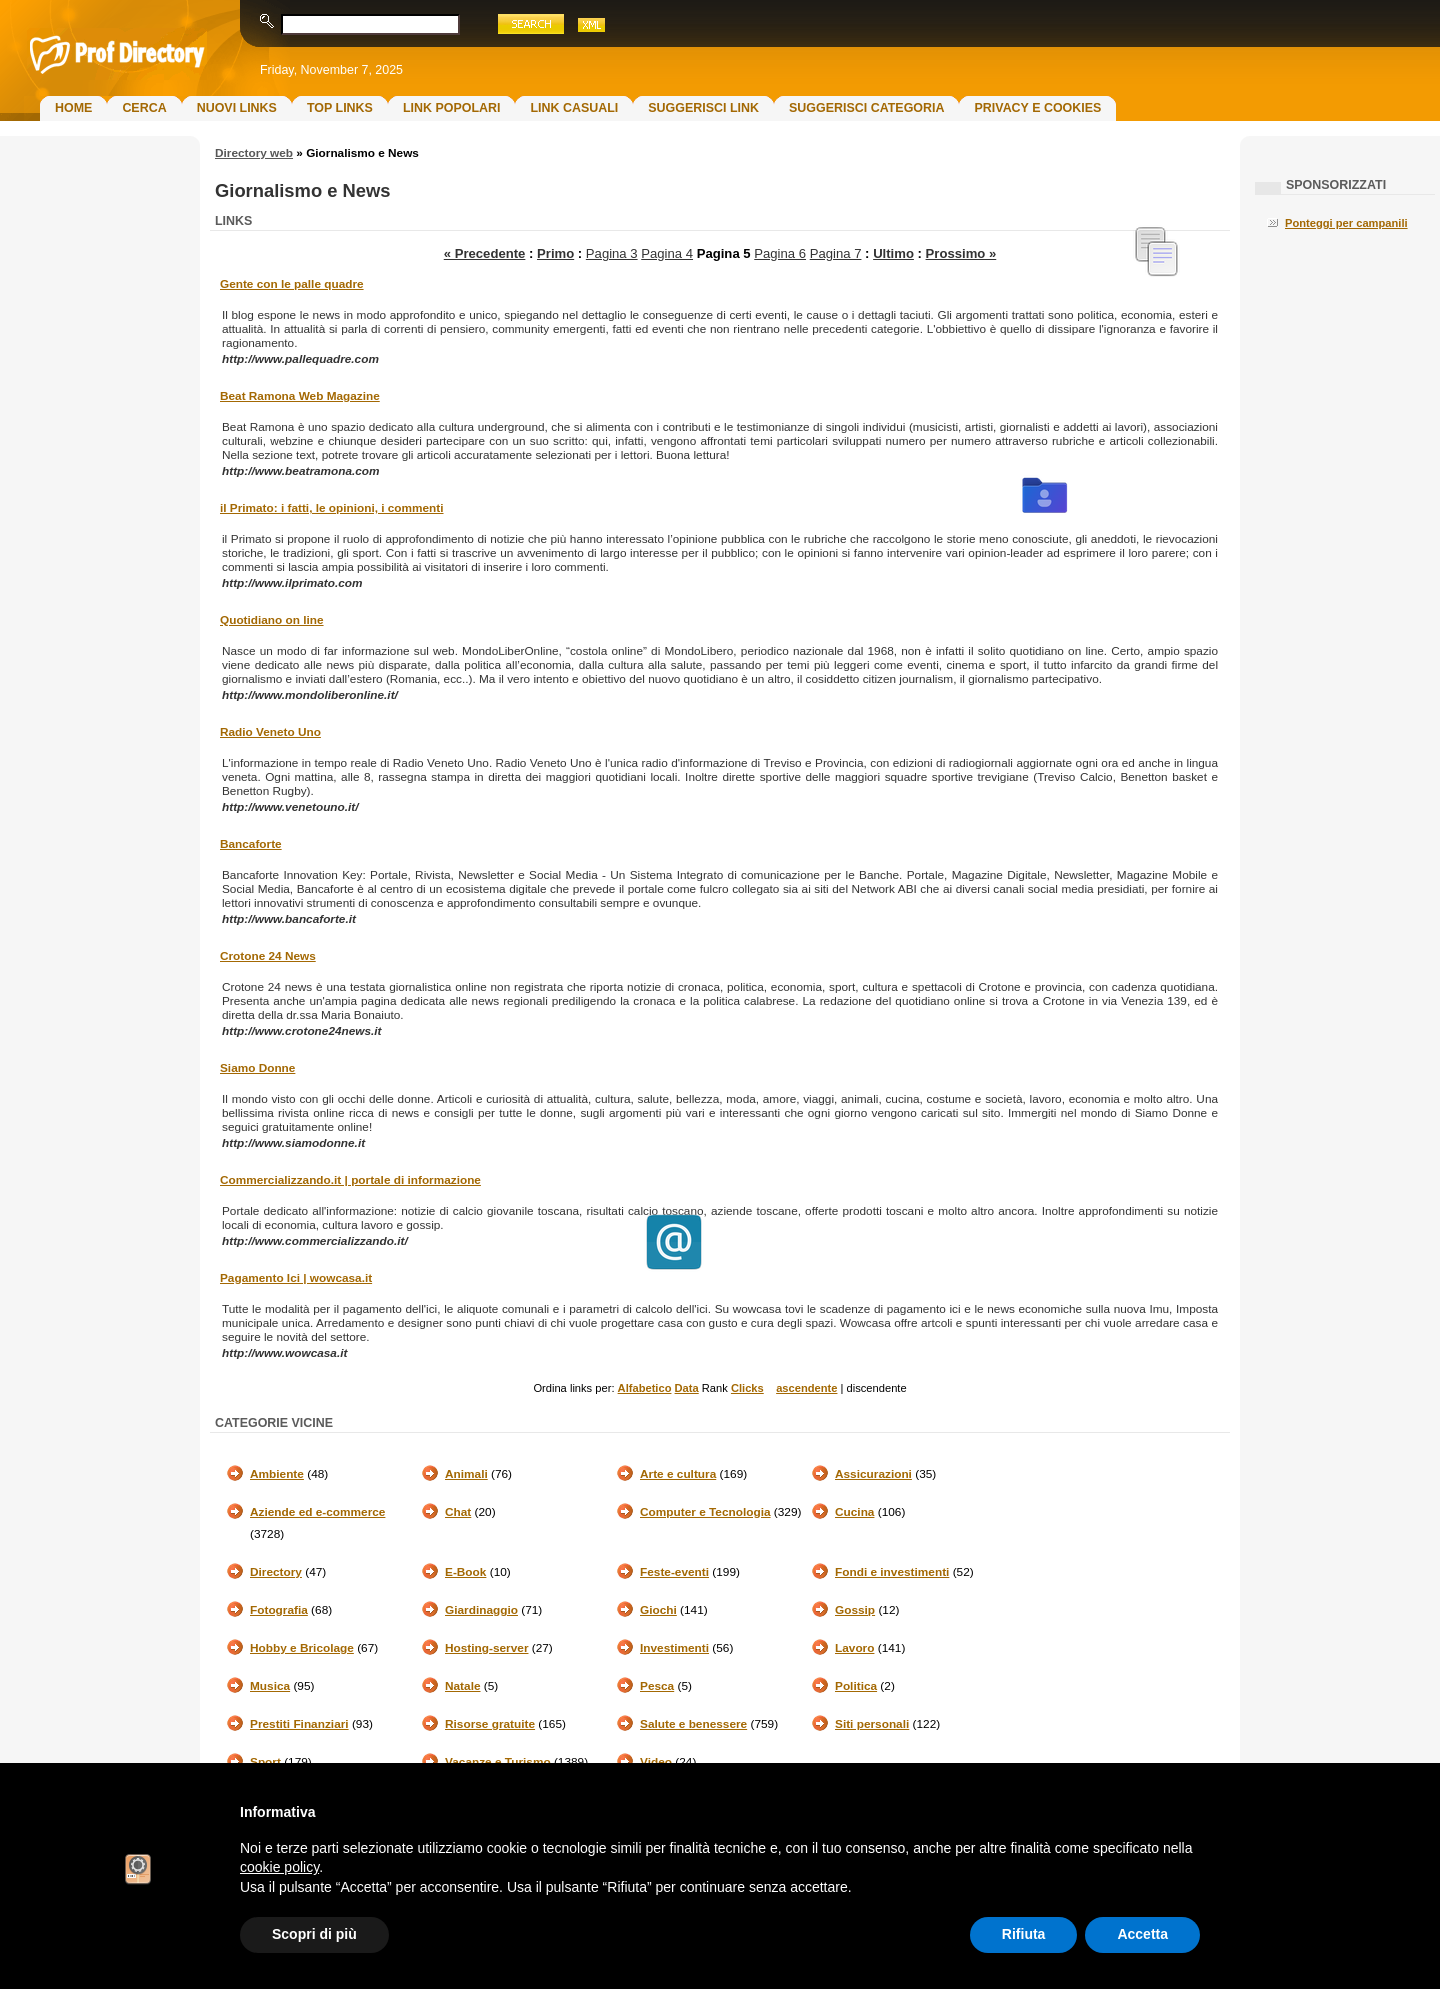 This screenshot has height=1989, width=1440. Describe the element at coordinates (674, 1242) in the screenshot. I see `manage online accounts and connected services` at that location.